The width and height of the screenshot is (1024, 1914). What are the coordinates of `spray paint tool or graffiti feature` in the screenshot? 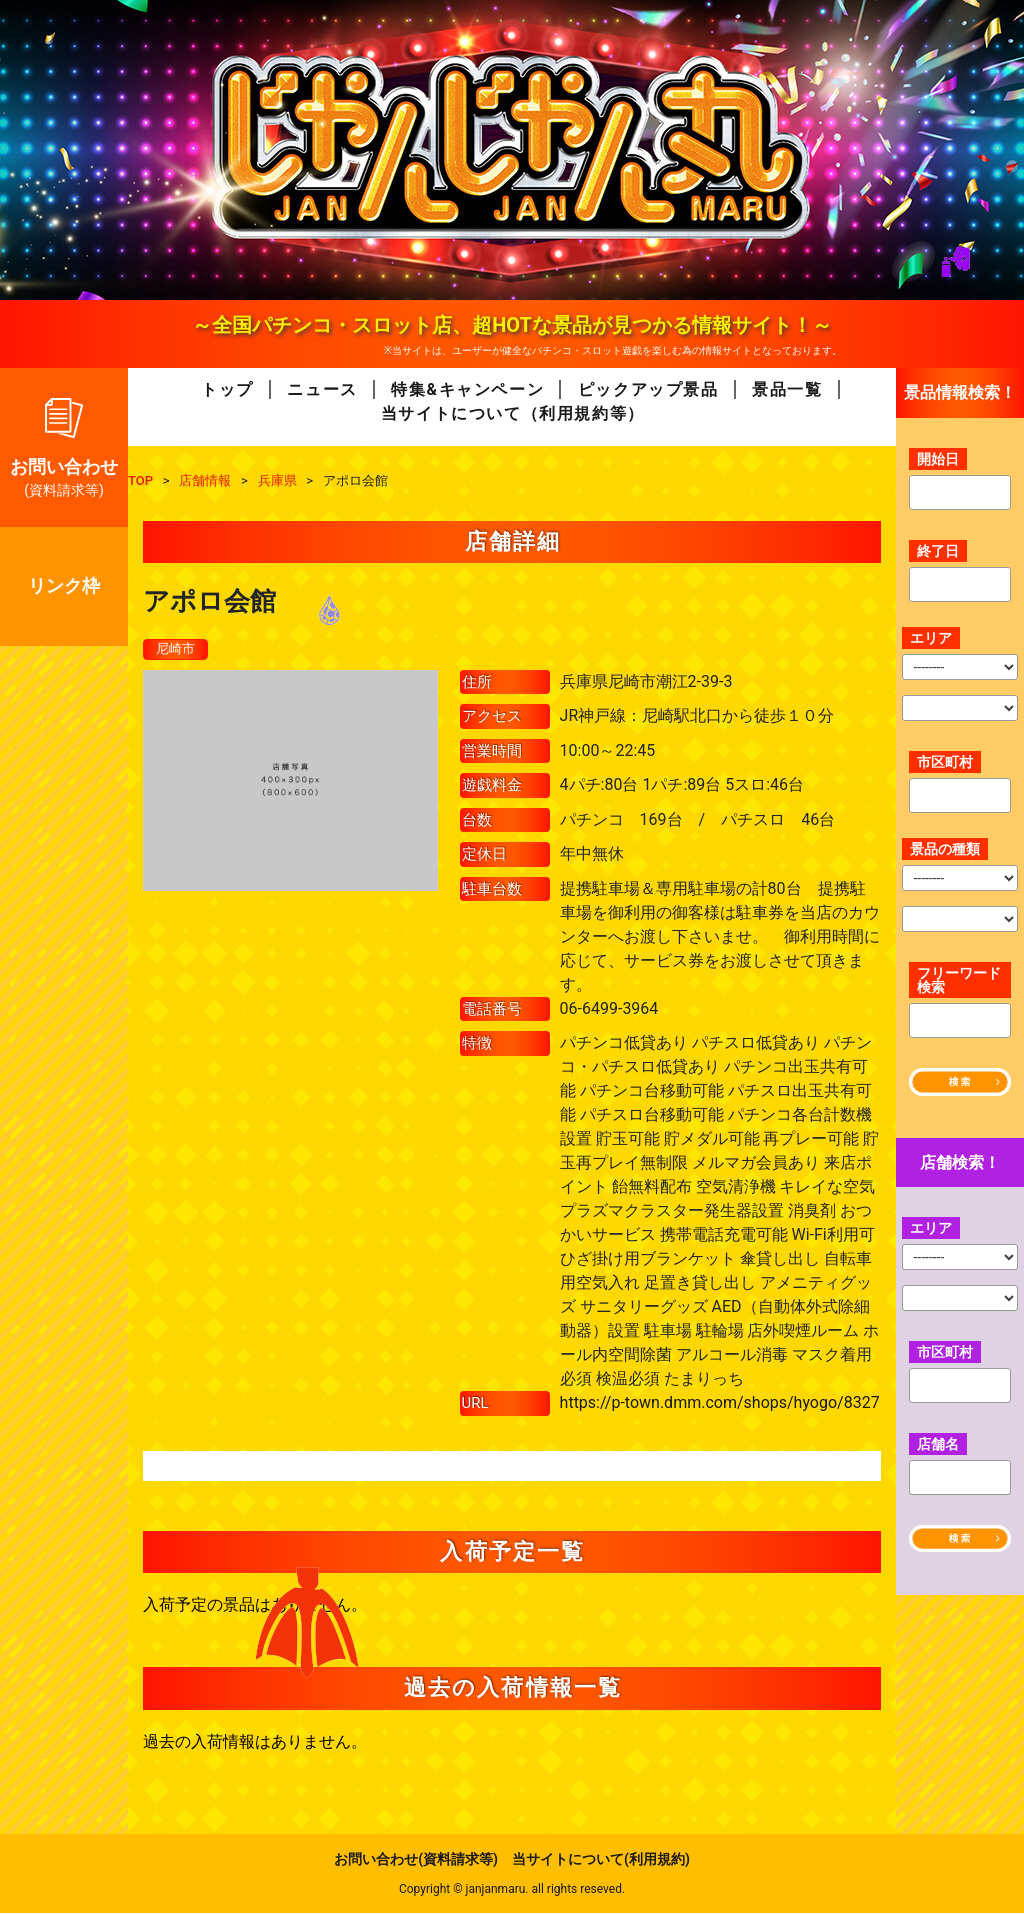 It's located at (954, 261).